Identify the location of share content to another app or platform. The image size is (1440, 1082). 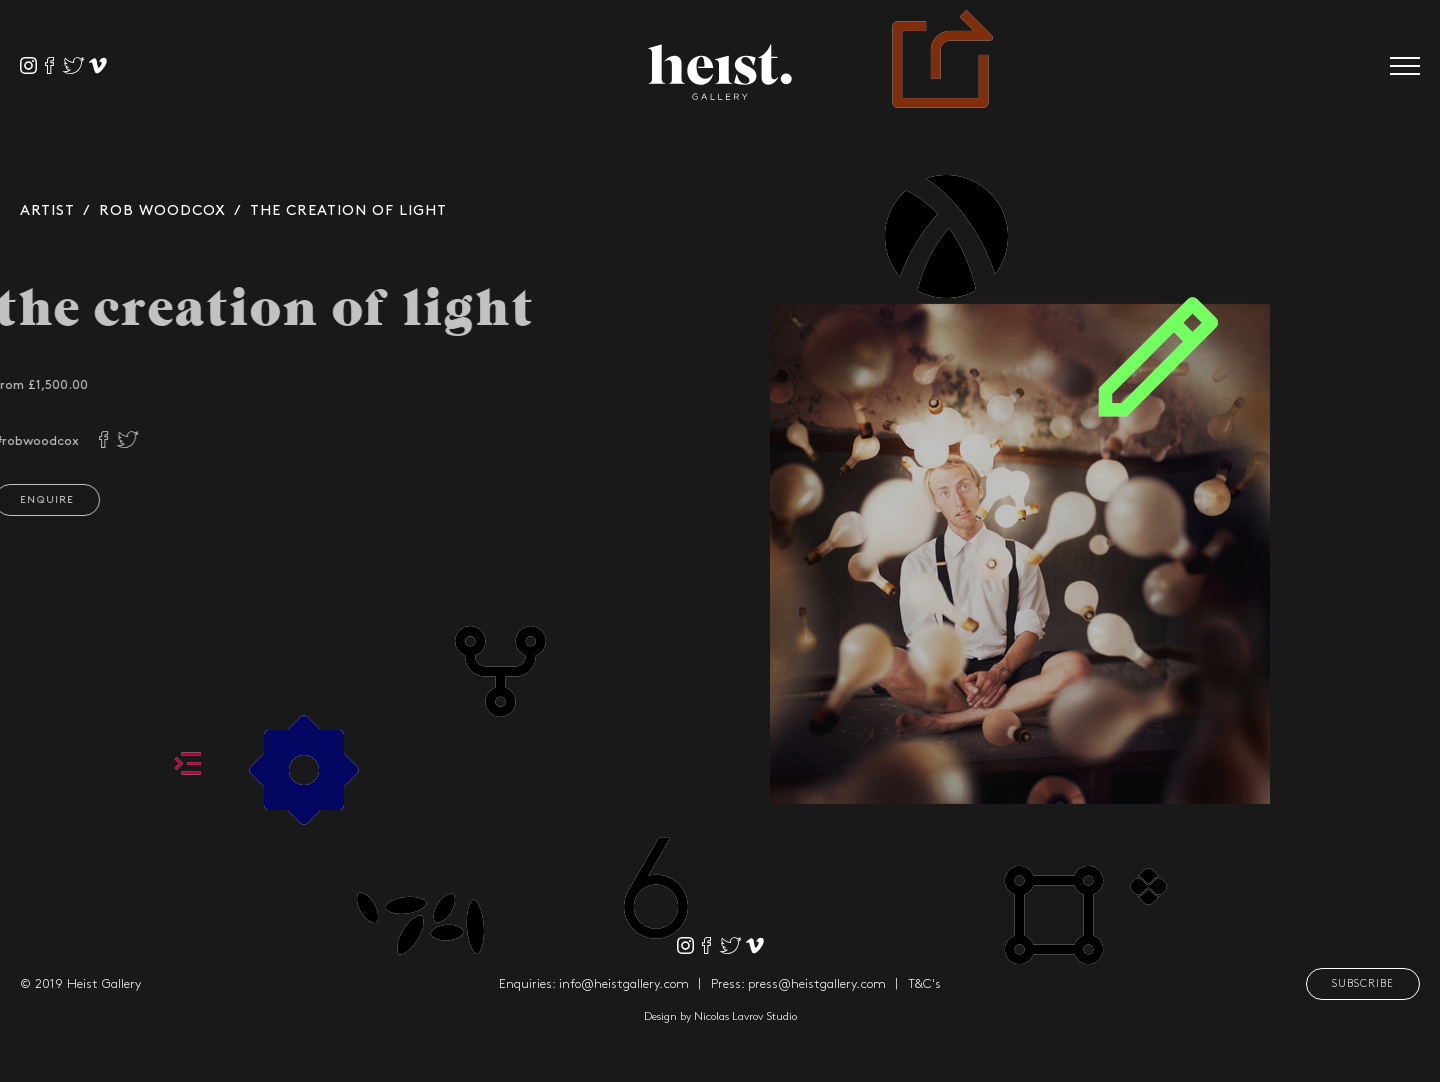
(940, 64).